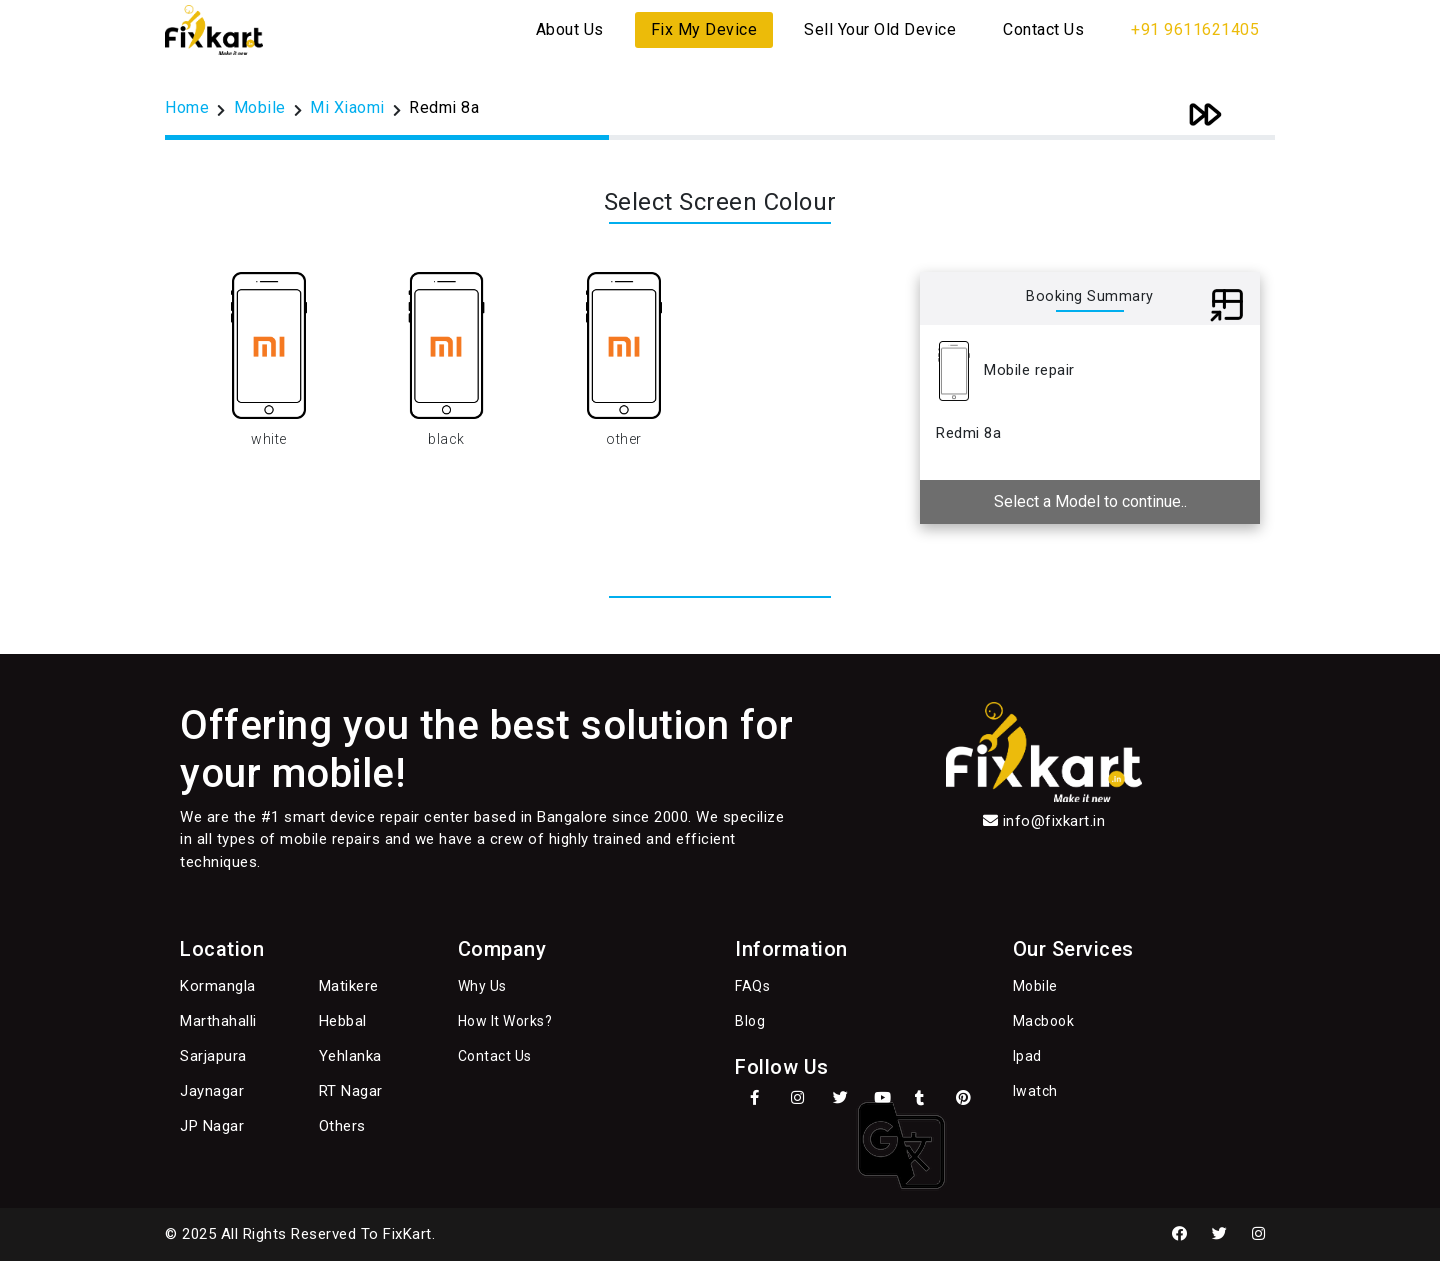  I want to click on fast forward media playback, so click(1203, 114).